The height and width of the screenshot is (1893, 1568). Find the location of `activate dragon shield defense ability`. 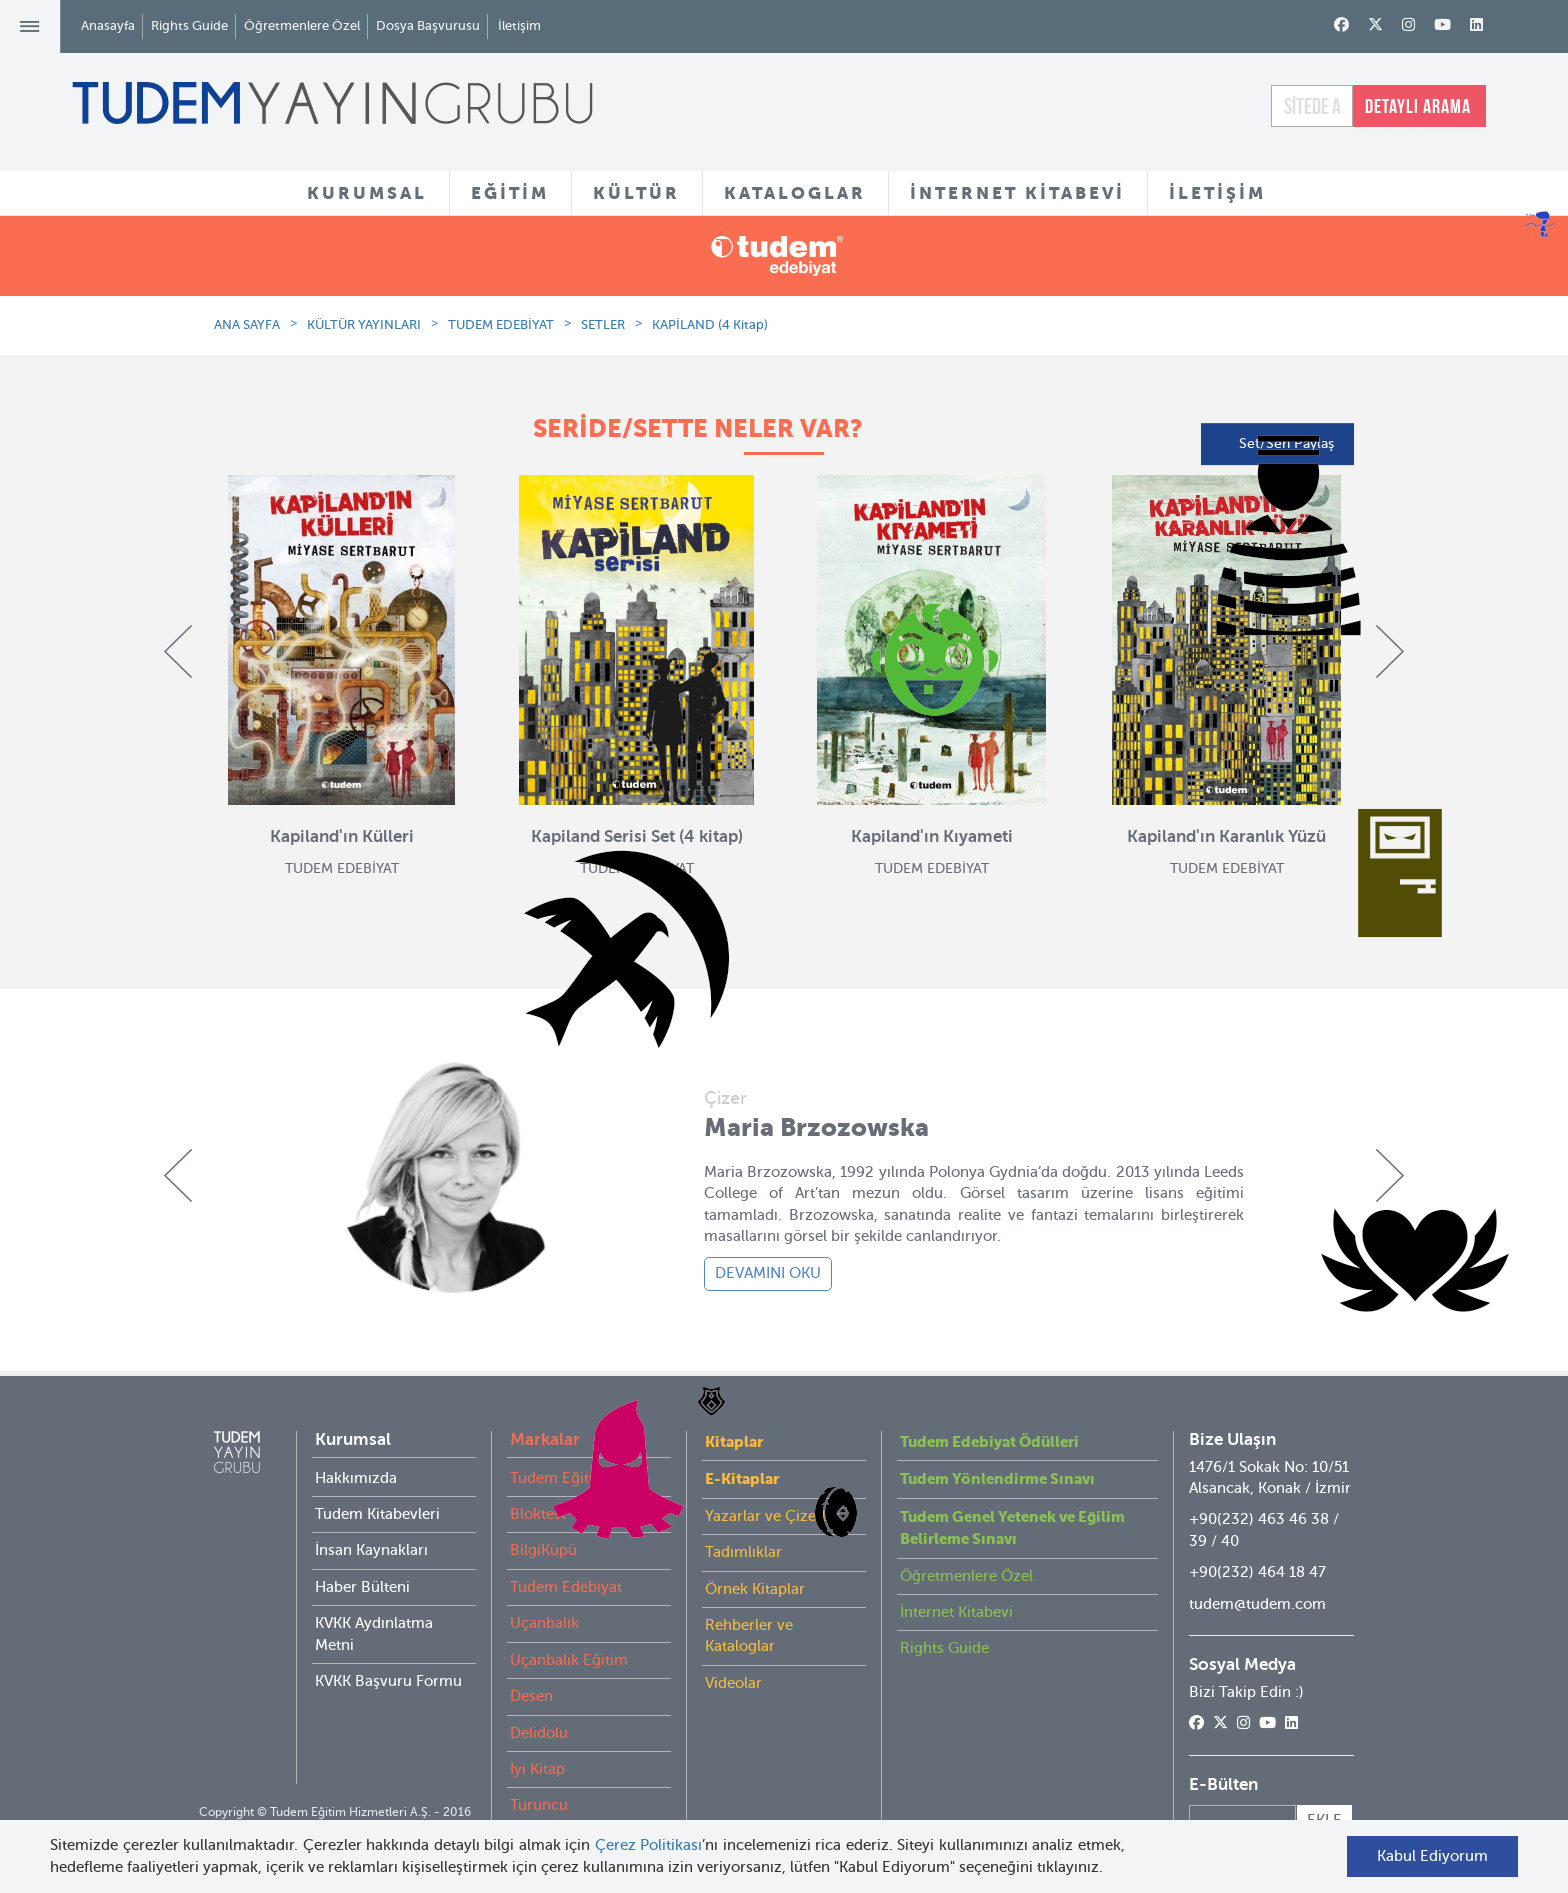

activate dragon shield defense ability is located at coordinates (711, 1401).